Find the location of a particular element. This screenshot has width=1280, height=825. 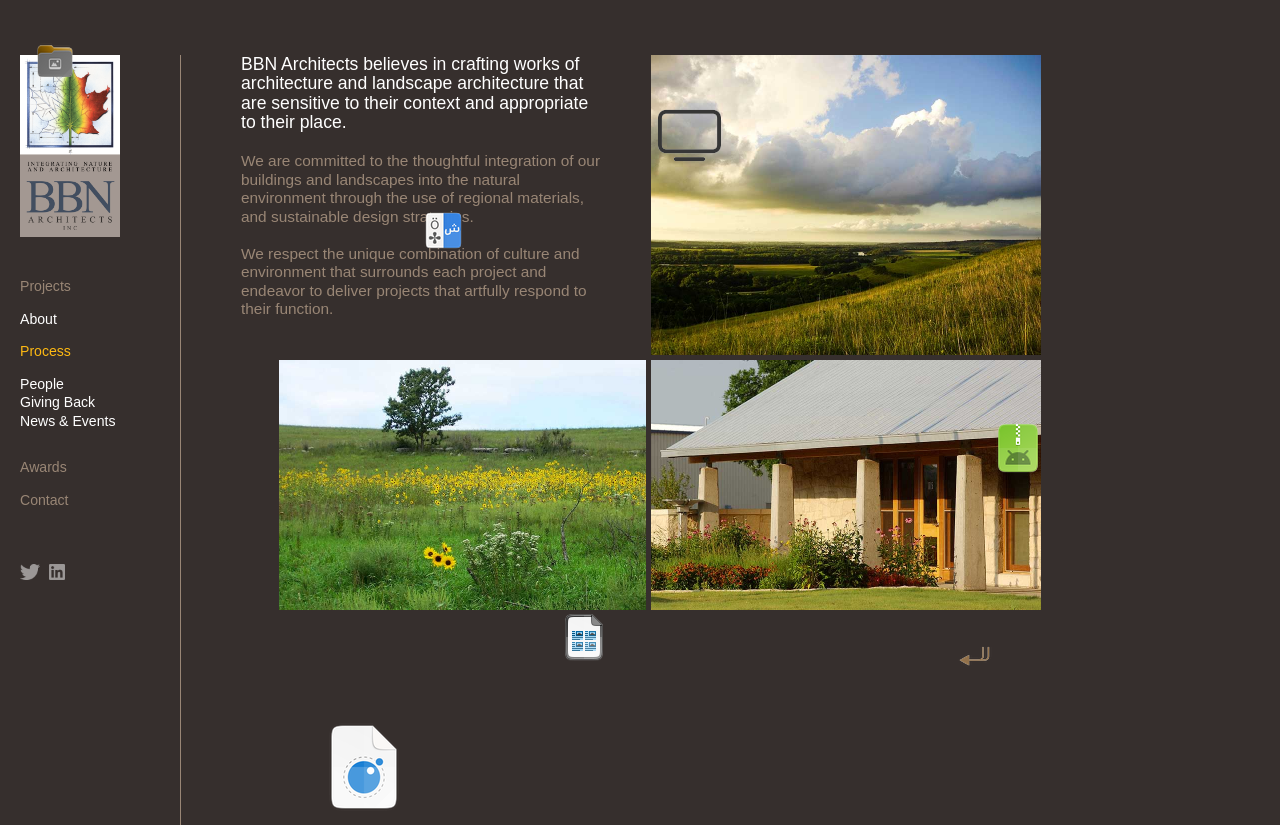

reply to all recipients in an email thread is located at coordinates (974, 656).